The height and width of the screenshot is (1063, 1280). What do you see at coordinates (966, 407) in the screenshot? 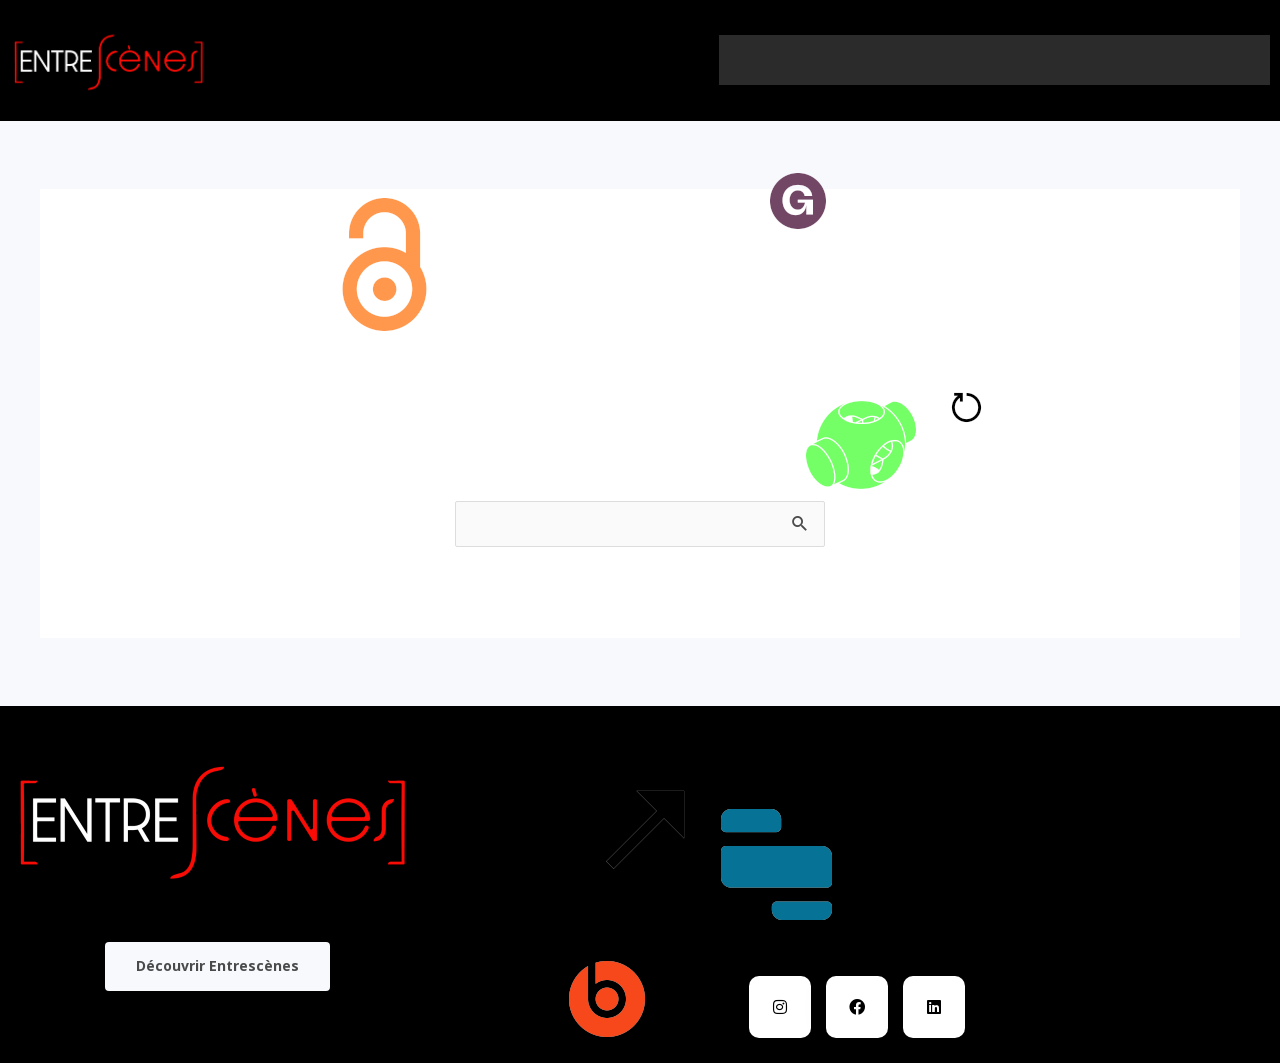
I see `reset or restore to default settings` at bounding box center [966, 407].